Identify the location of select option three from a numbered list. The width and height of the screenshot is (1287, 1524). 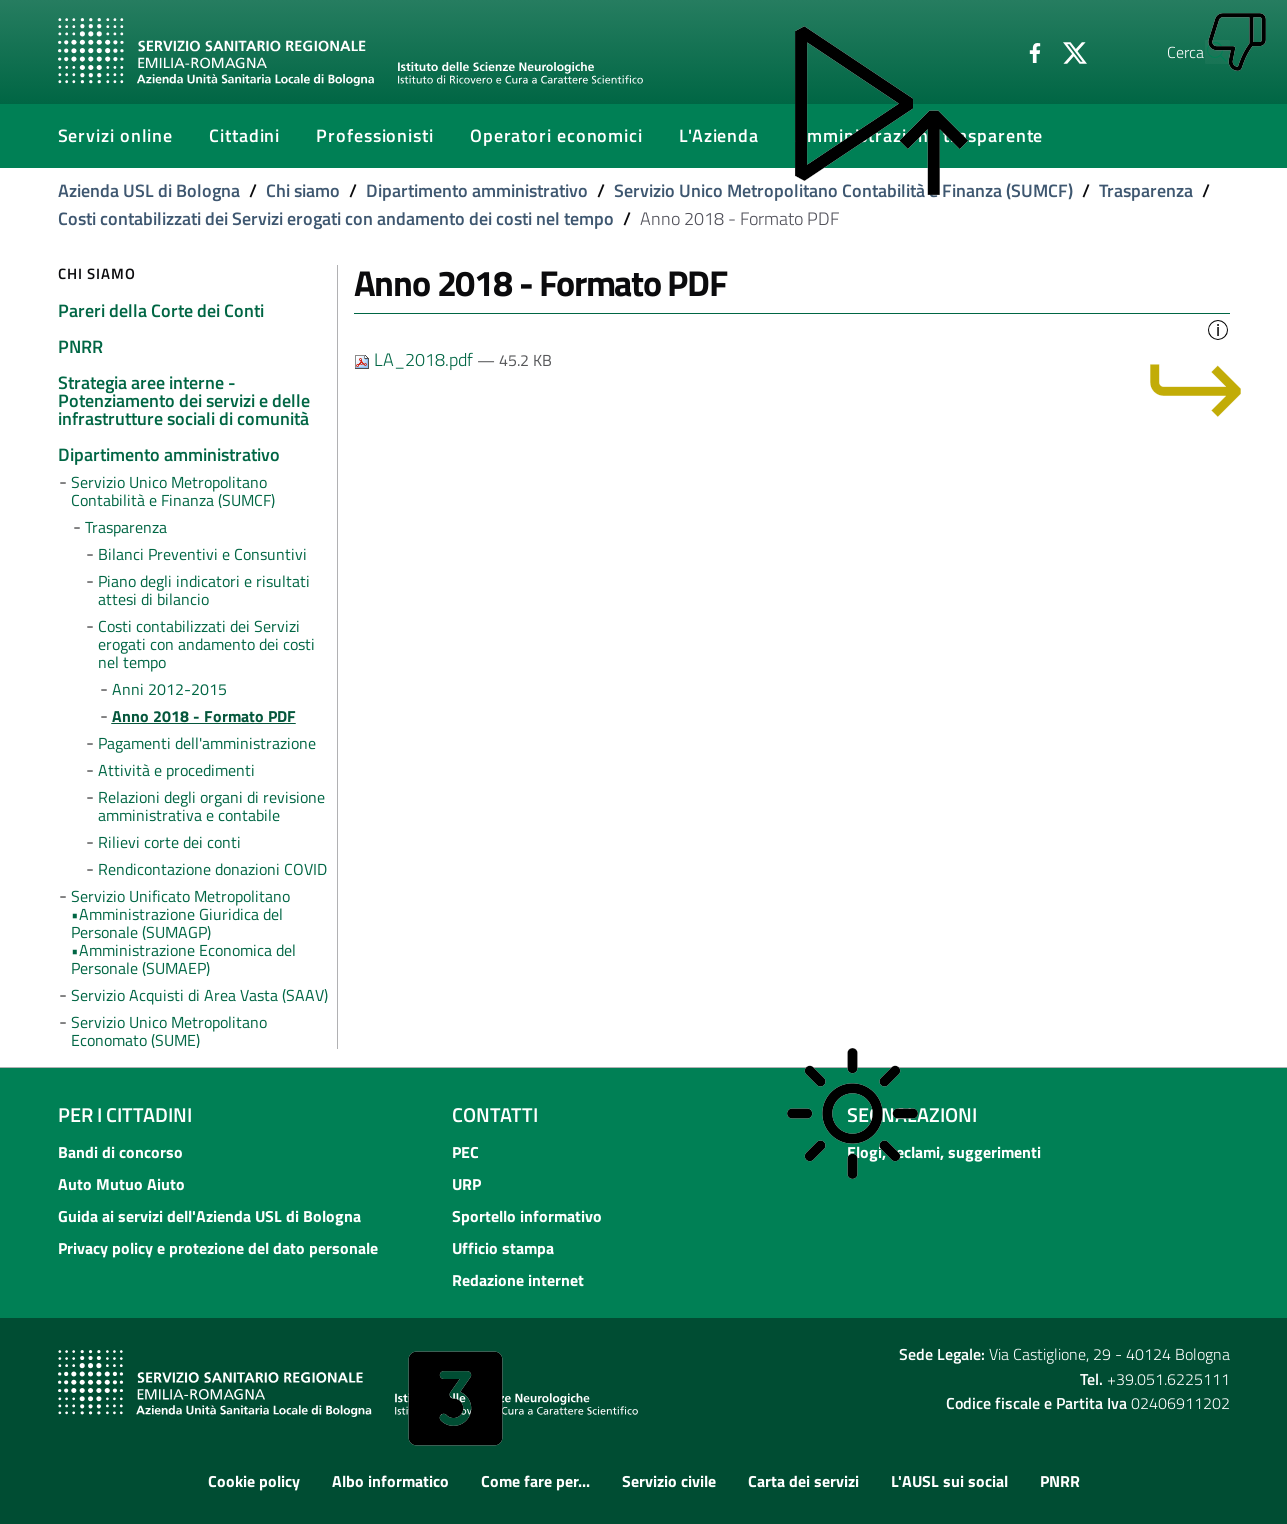
(455, 1398).